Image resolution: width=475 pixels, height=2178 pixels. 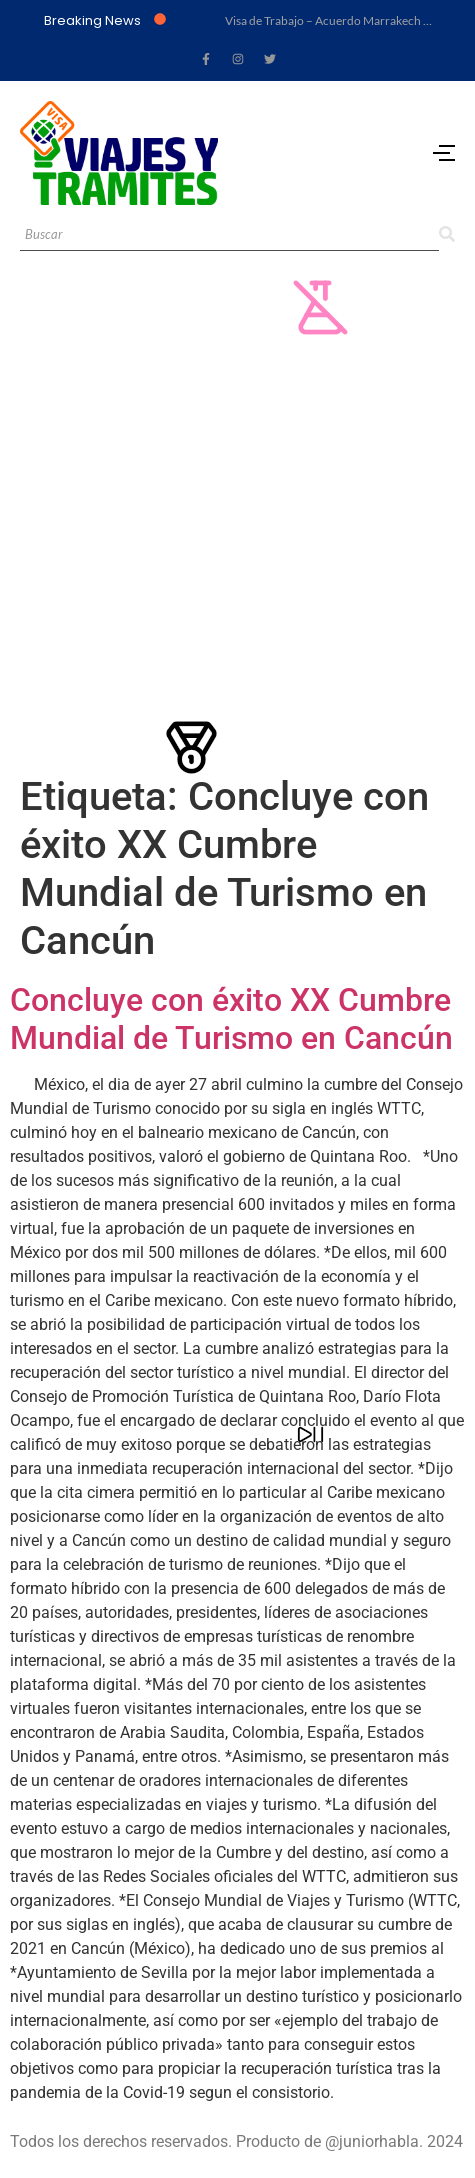 What do you see at coordinates (310, 1433) in the screenshot?
I see `toggle between play and pause for media playback` at bounding box center [310, 1433].